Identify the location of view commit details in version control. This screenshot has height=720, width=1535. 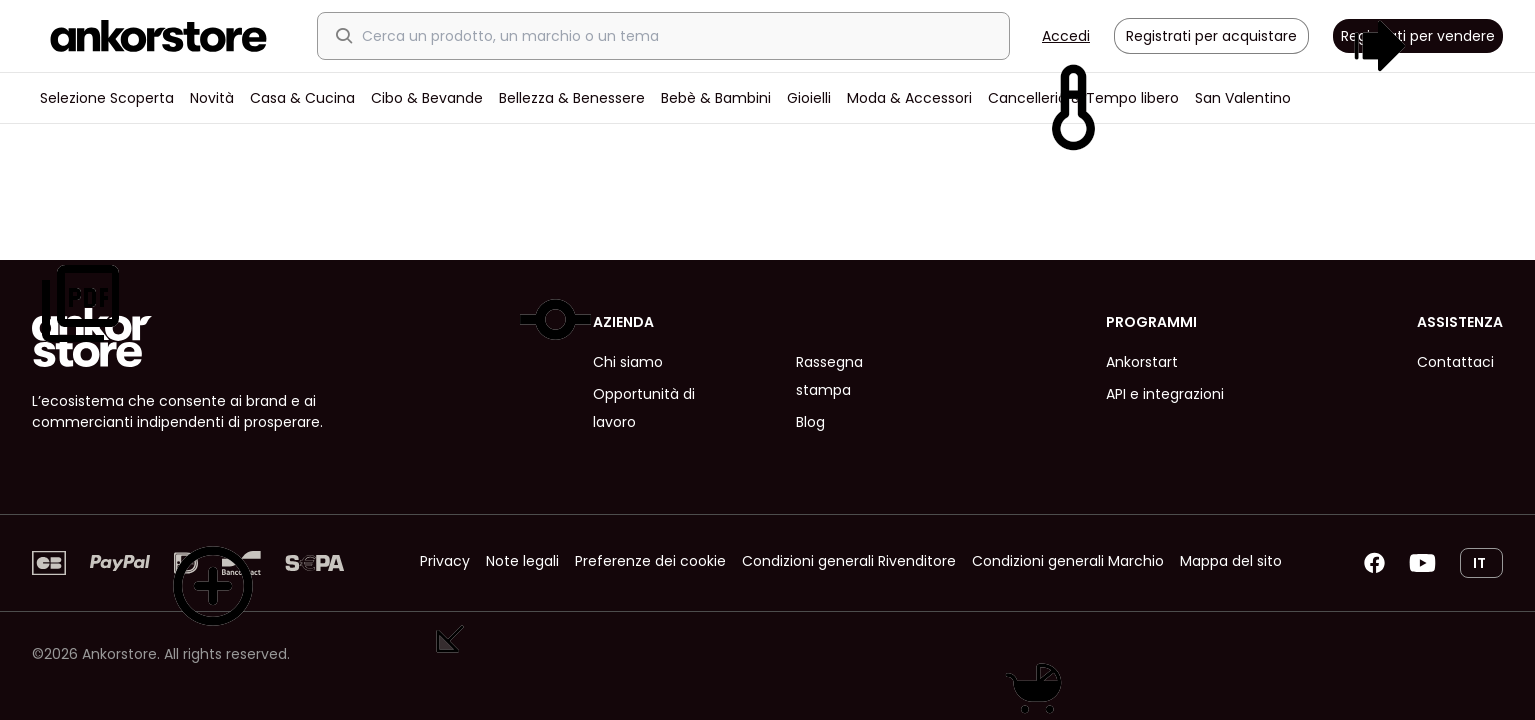
(555, 319).